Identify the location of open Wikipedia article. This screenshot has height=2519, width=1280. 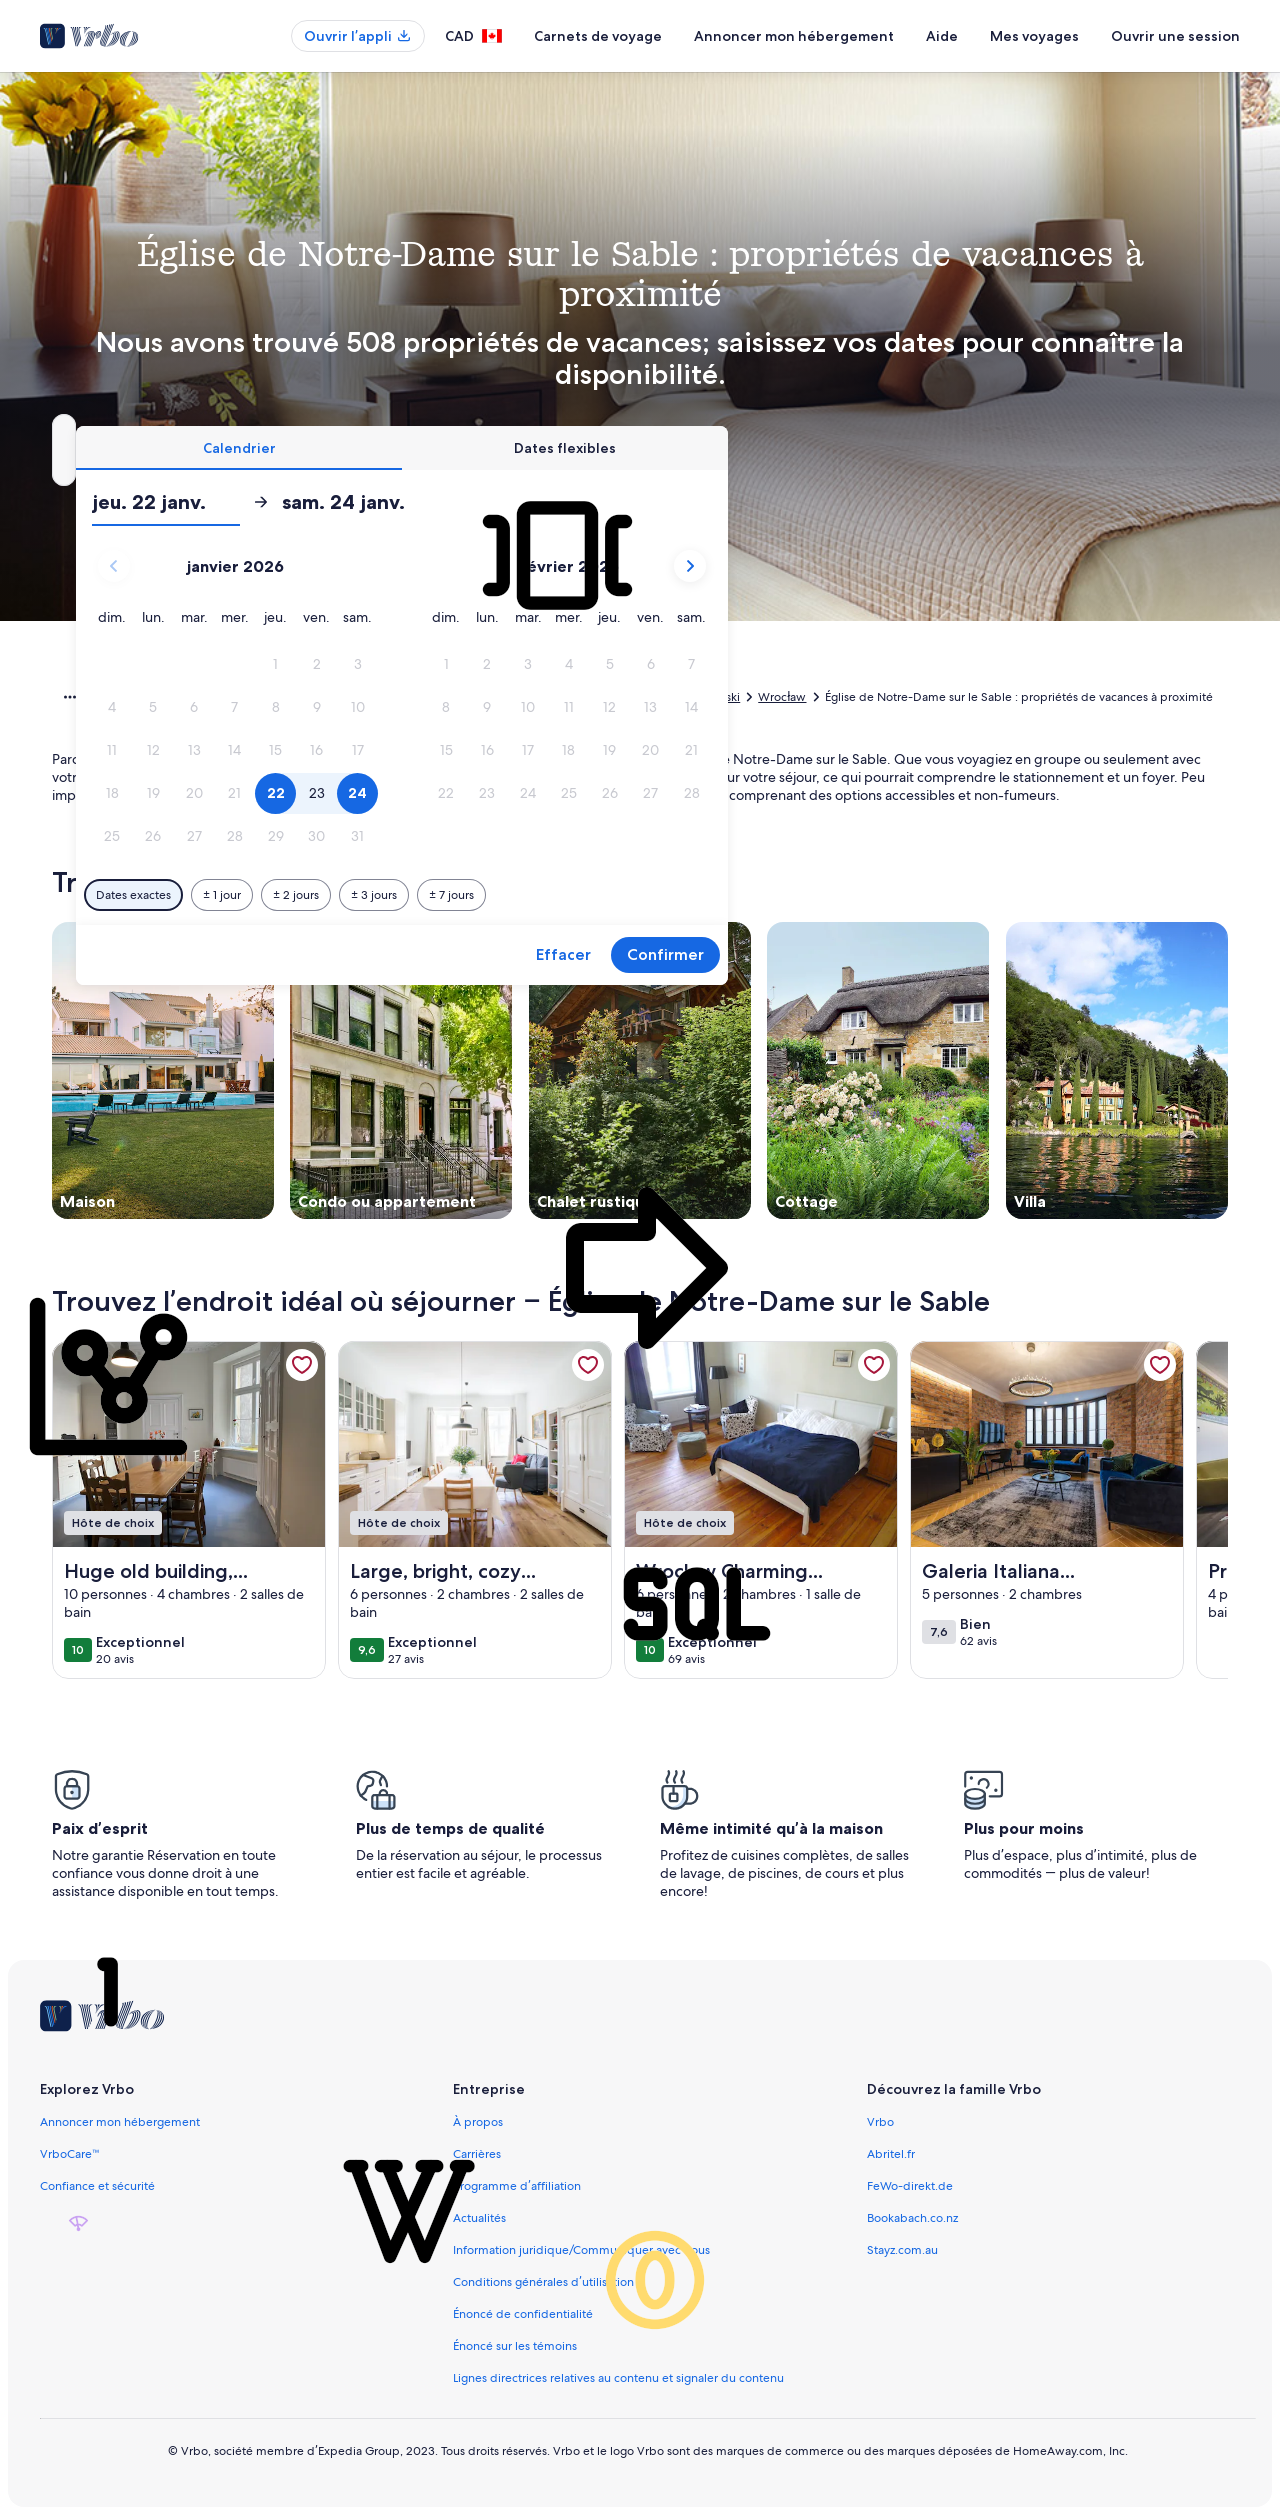
(406, 2210).